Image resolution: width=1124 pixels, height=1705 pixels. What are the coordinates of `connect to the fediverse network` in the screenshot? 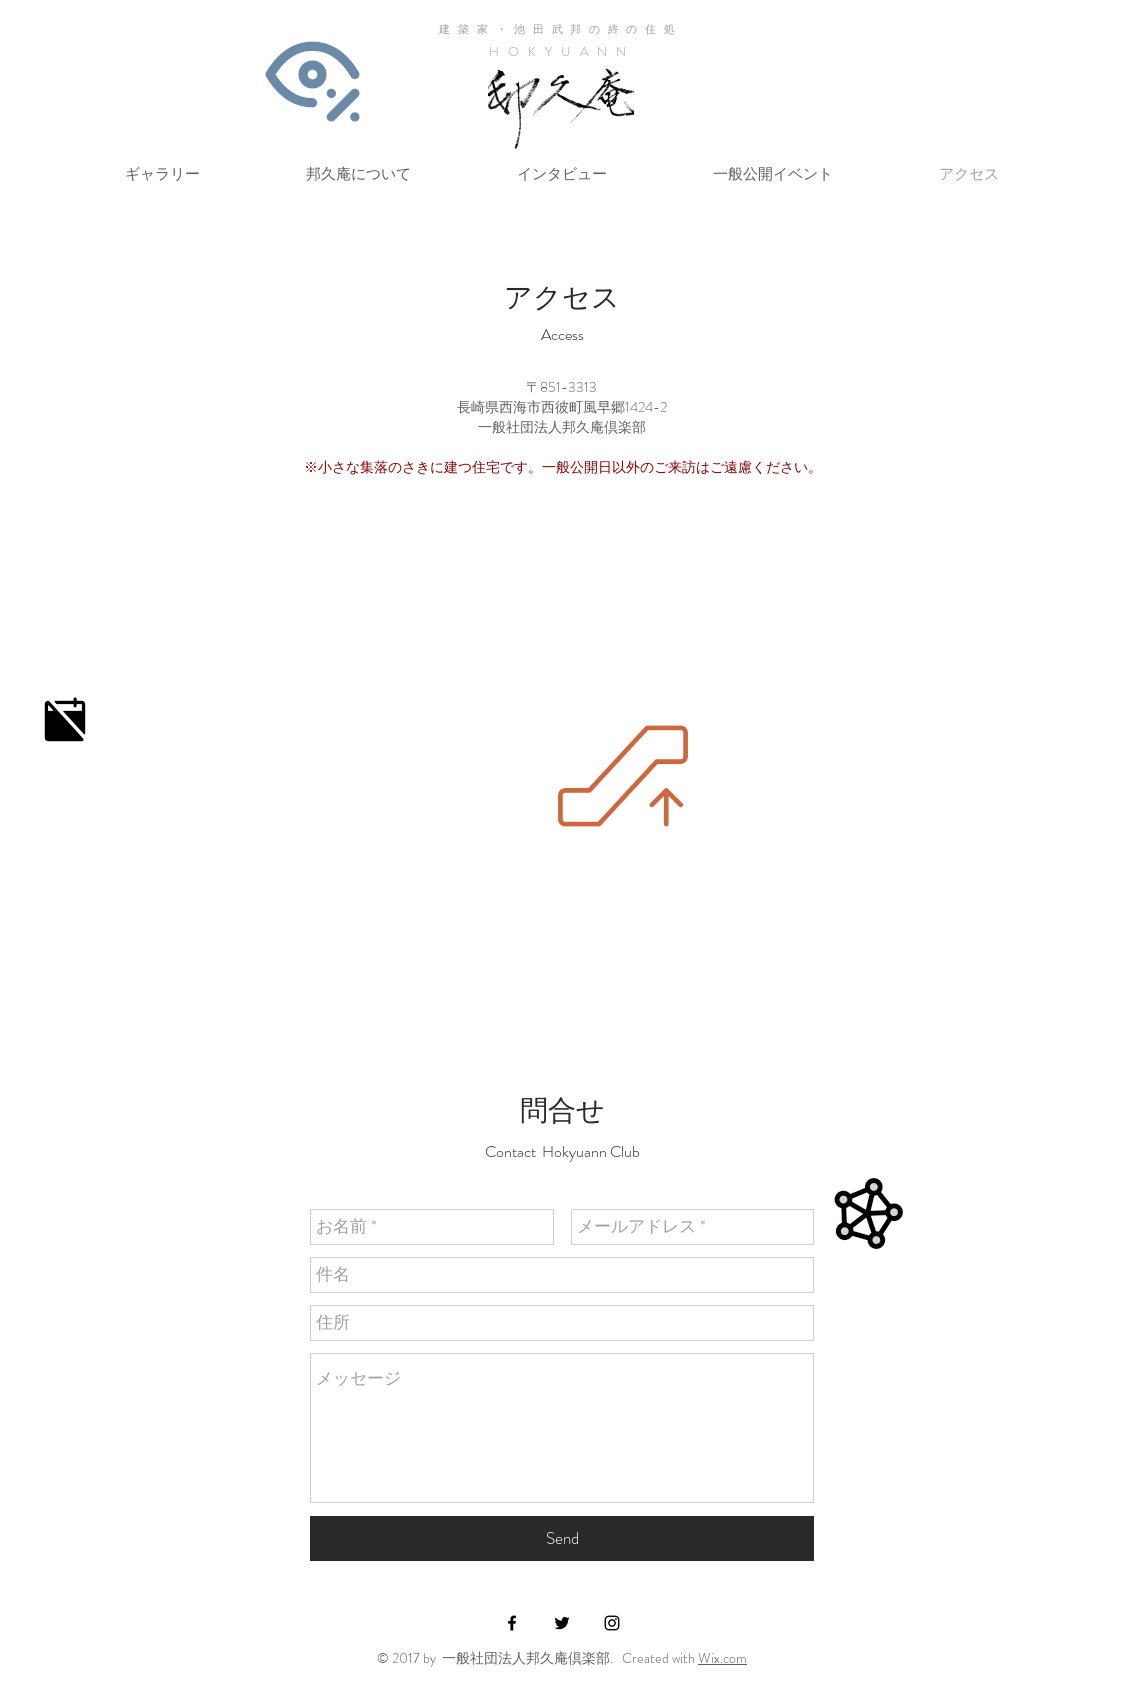 It's located at (867, 1213).